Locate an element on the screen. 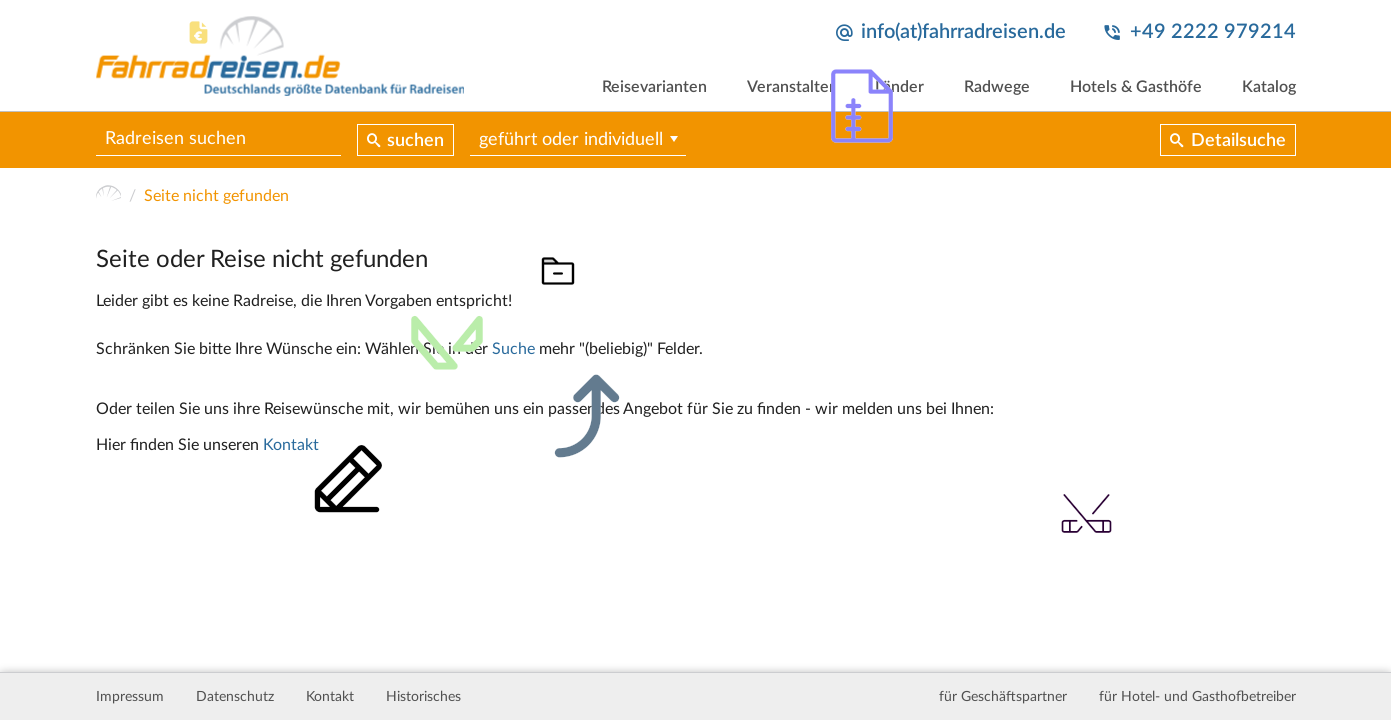 Image resolution: width=1391 pixels, height=720 pixels. view hockey scores or game updates is located at coordinates (1086, 513).